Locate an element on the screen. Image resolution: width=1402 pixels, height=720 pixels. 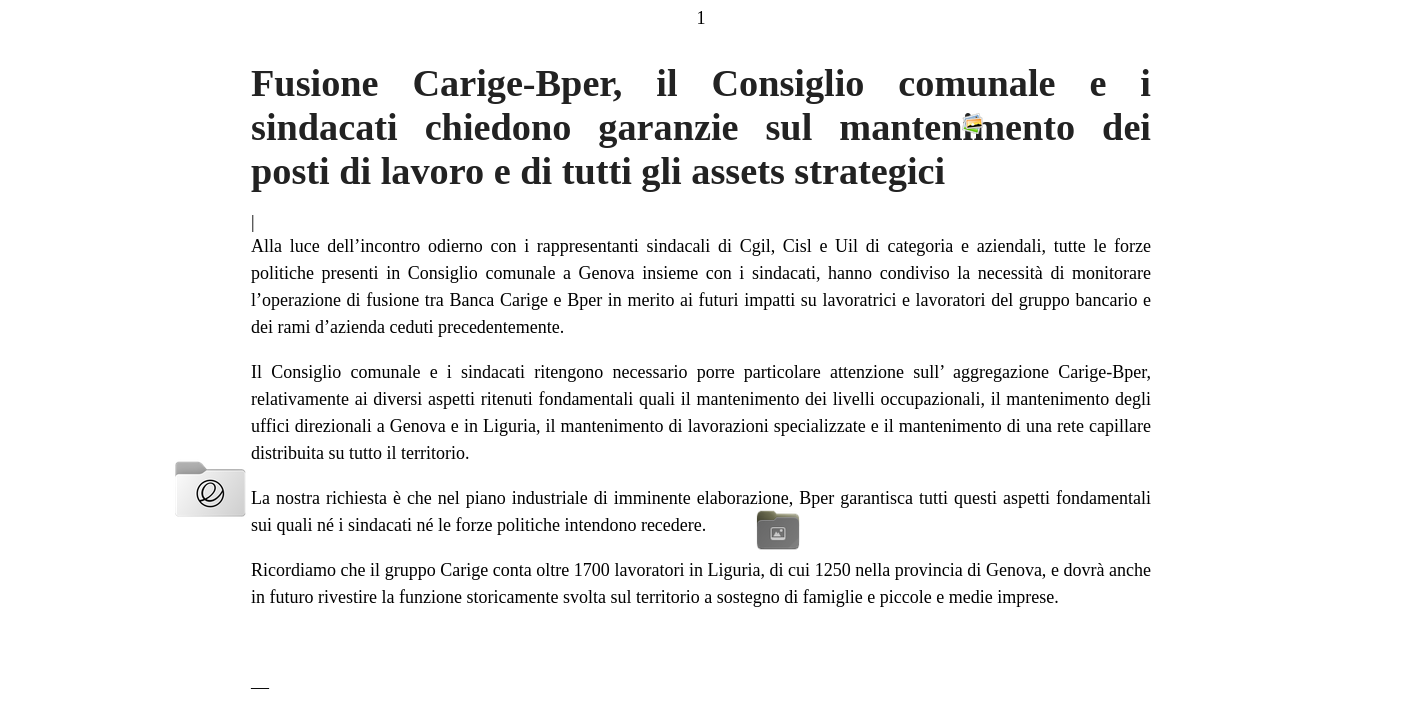
access your photo library is located at coordinates (972, 123).